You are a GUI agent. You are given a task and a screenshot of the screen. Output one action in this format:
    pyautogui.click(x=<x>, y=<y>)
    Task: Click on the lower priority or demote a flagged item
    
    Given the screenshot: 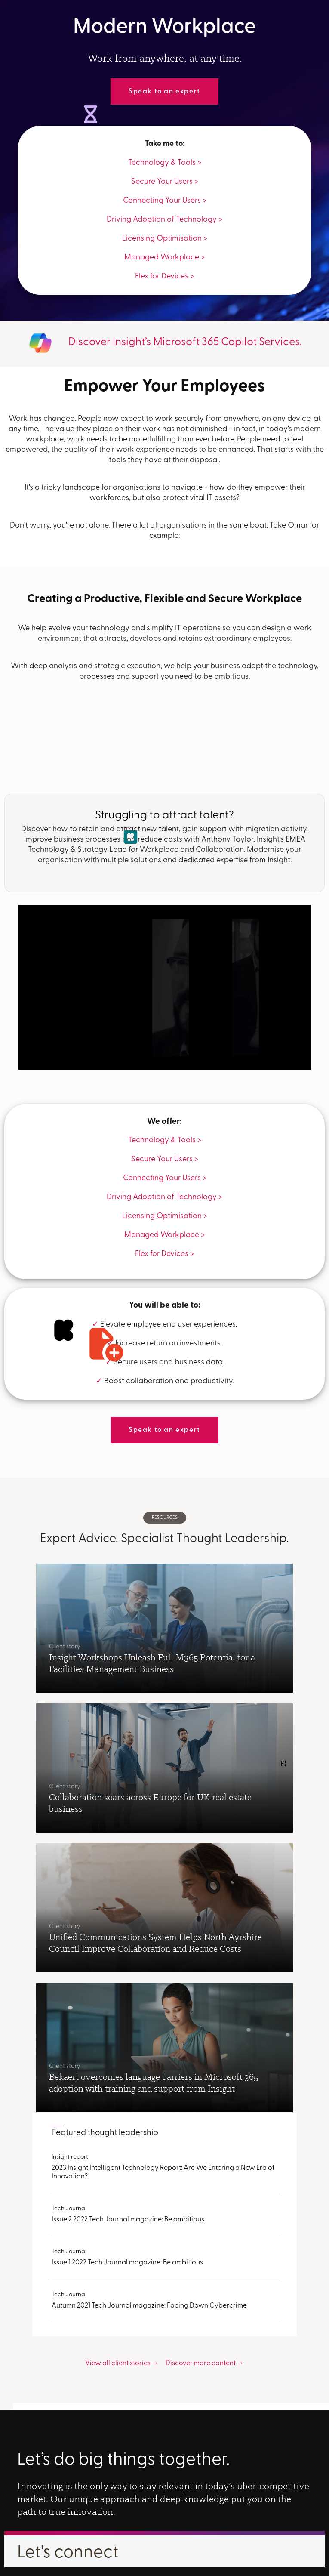 What is the action you would take?
    pyautogui.click(x=283, y=1763)
    